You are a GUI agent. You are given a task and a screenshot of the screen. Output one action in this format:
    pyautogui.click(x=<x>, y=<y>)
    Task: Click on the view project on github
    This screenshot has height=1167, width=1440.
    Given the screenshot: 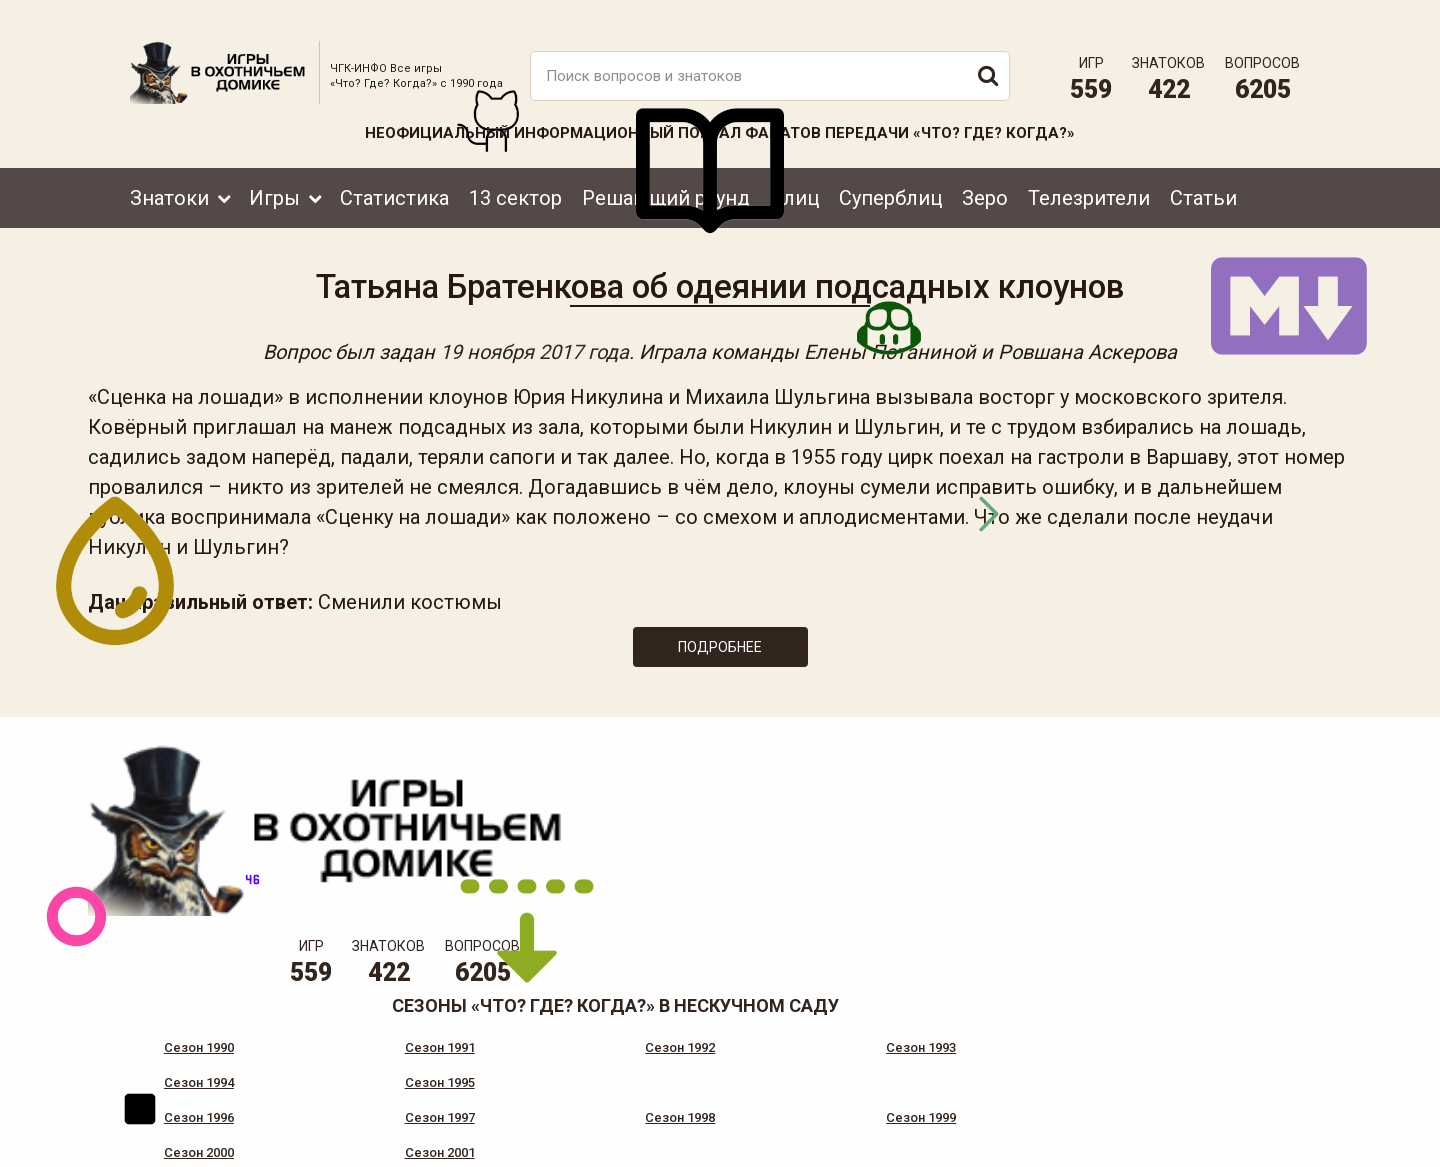 What is the action you would take?
    pyautogui.click(x=494, y=120)
    